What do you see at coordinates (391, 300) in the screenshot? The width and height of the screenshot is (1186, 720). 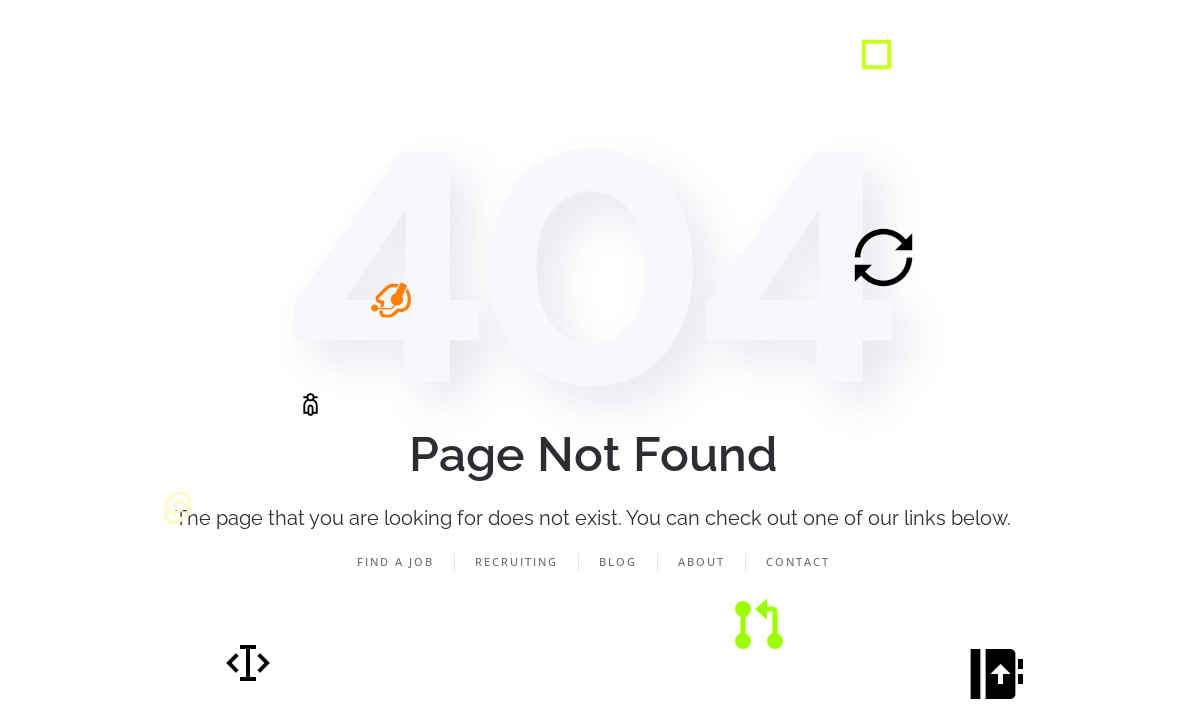 I see `open zoiper VoIP calling app` at bounding box center [391, 300].